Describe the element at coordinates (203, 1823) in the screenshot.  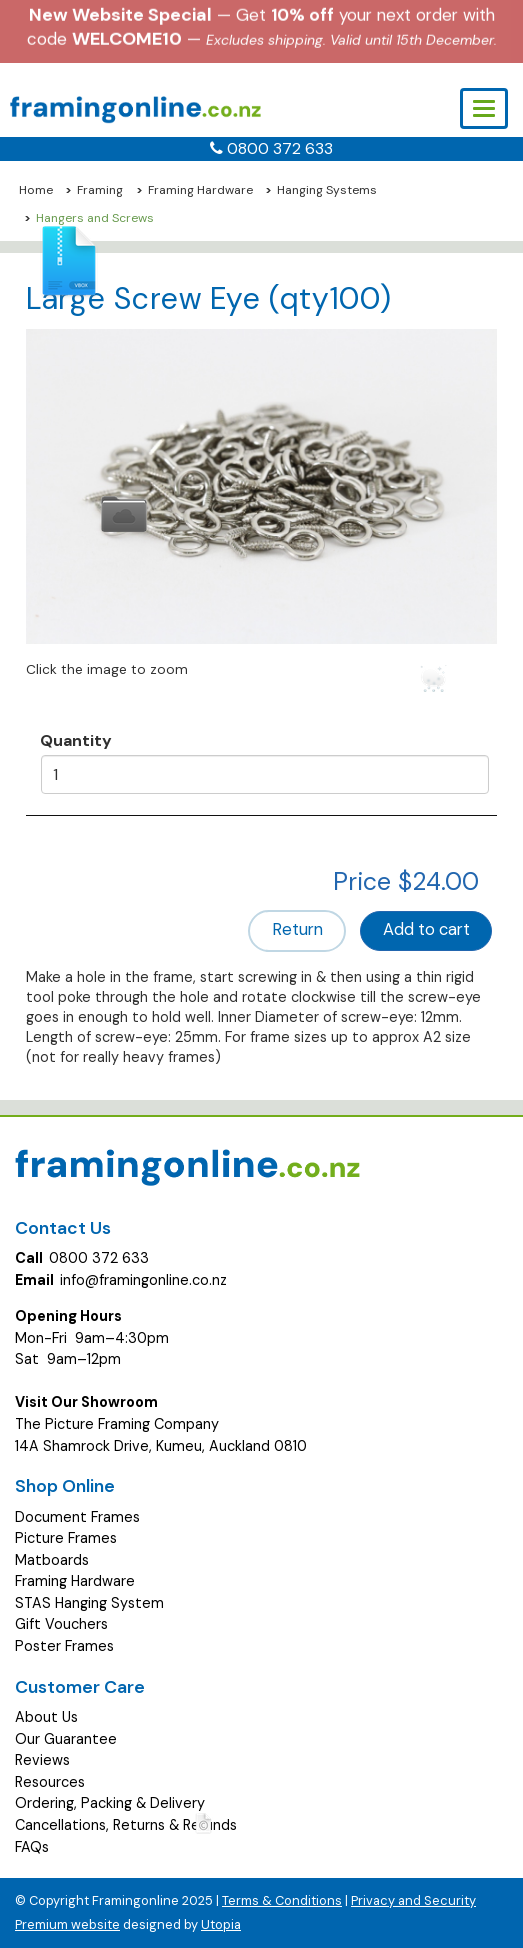
I see `indicates a file currently being copied` at that location.